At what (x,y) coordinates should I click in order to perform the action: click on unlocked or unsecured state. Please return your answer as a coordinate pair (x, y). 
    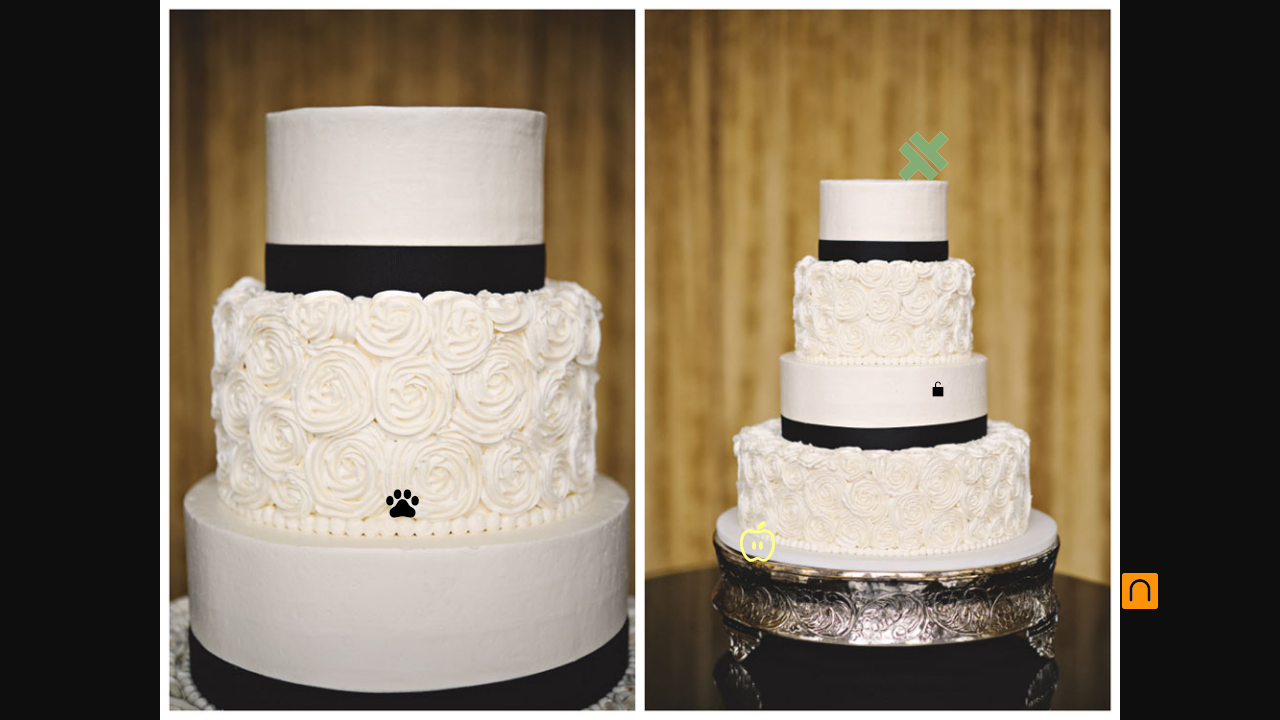
    Looking at the image, I should click on (938, 389).